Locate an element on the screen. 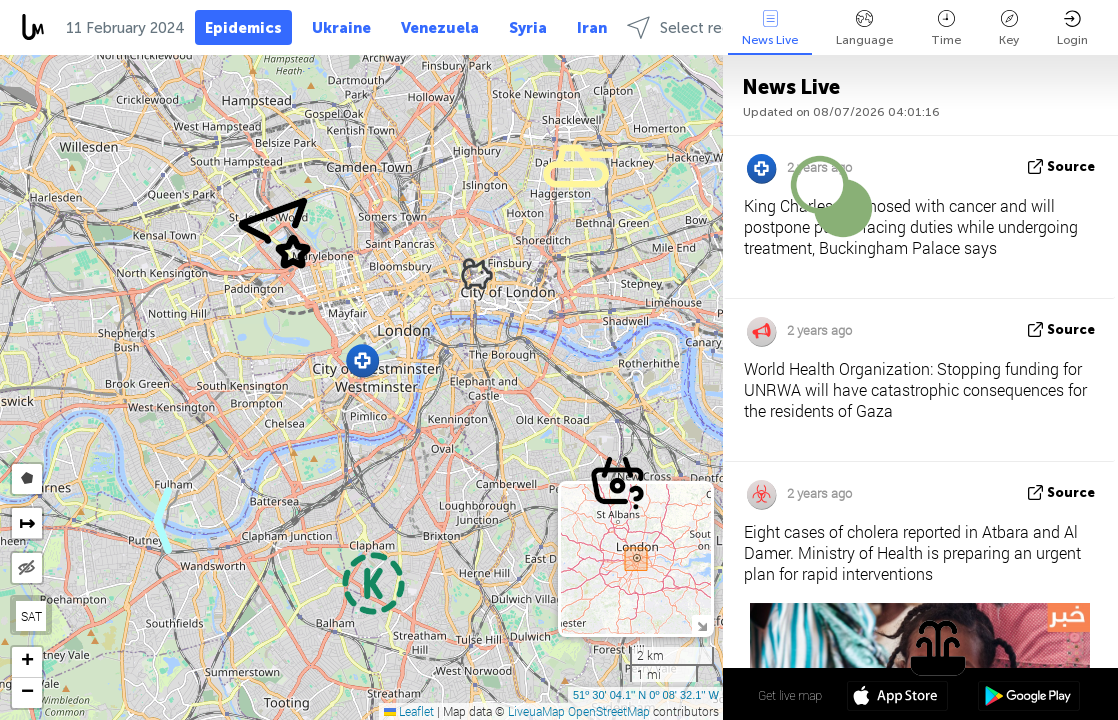 The image size is (1118, 720). military or defense-related feature is located at coordinates (579, 164).